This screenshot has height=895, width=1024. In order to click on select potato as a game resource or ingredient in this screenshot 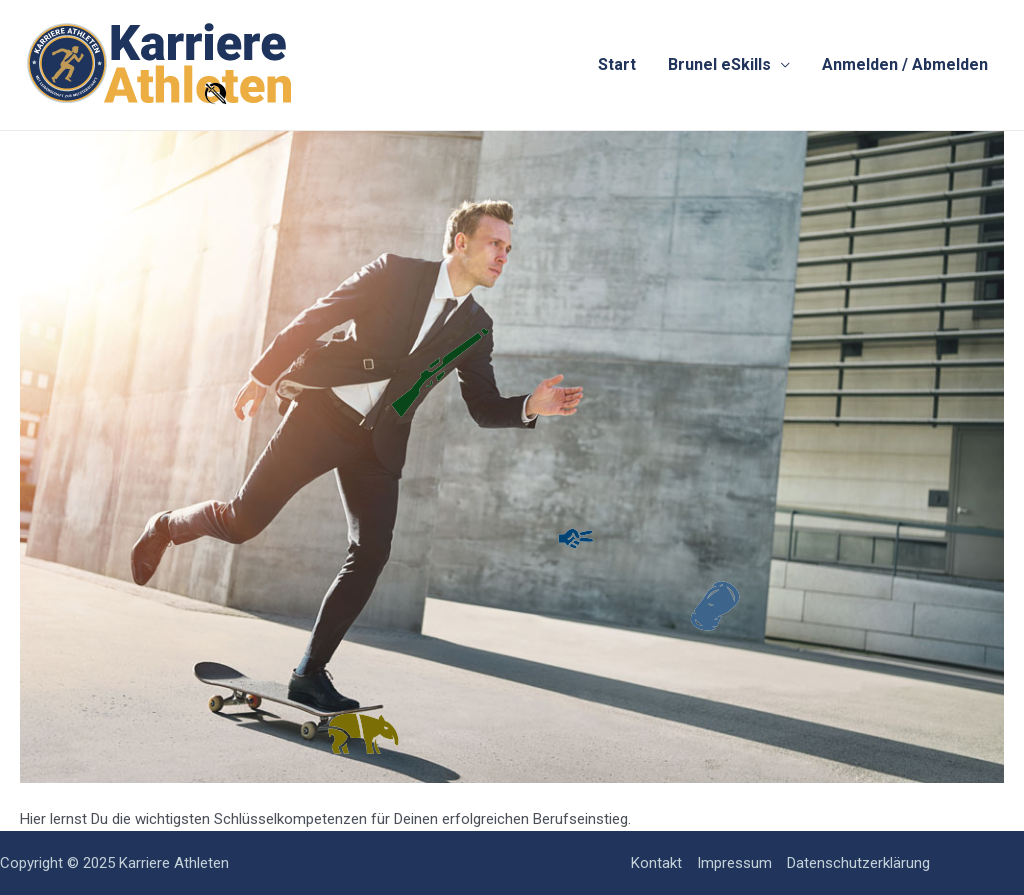, I will do `click(715, 606)`.